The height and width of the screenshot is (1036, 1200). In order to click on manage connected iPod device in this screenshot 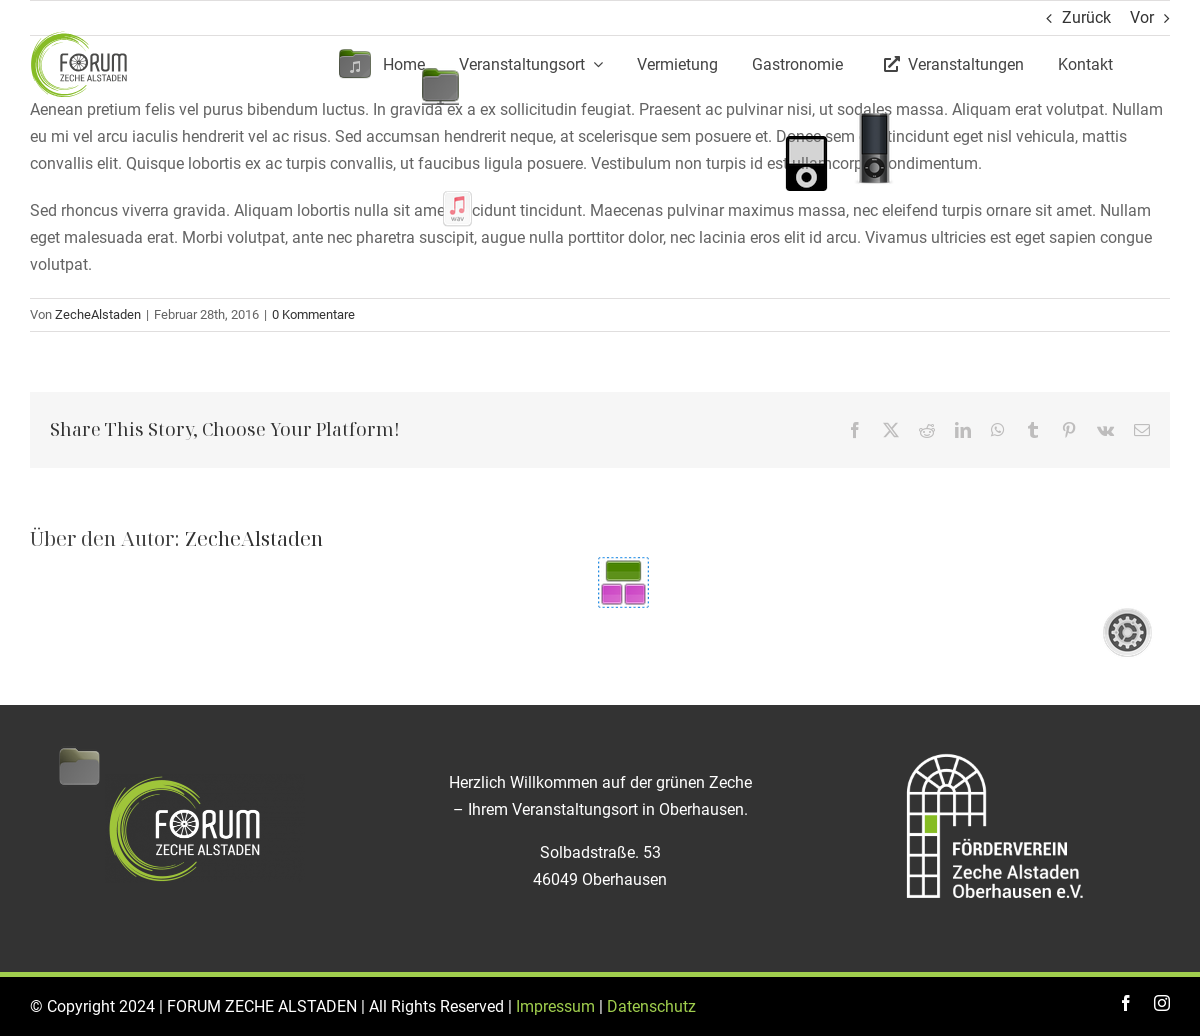, I will do `click(874, 149)`.